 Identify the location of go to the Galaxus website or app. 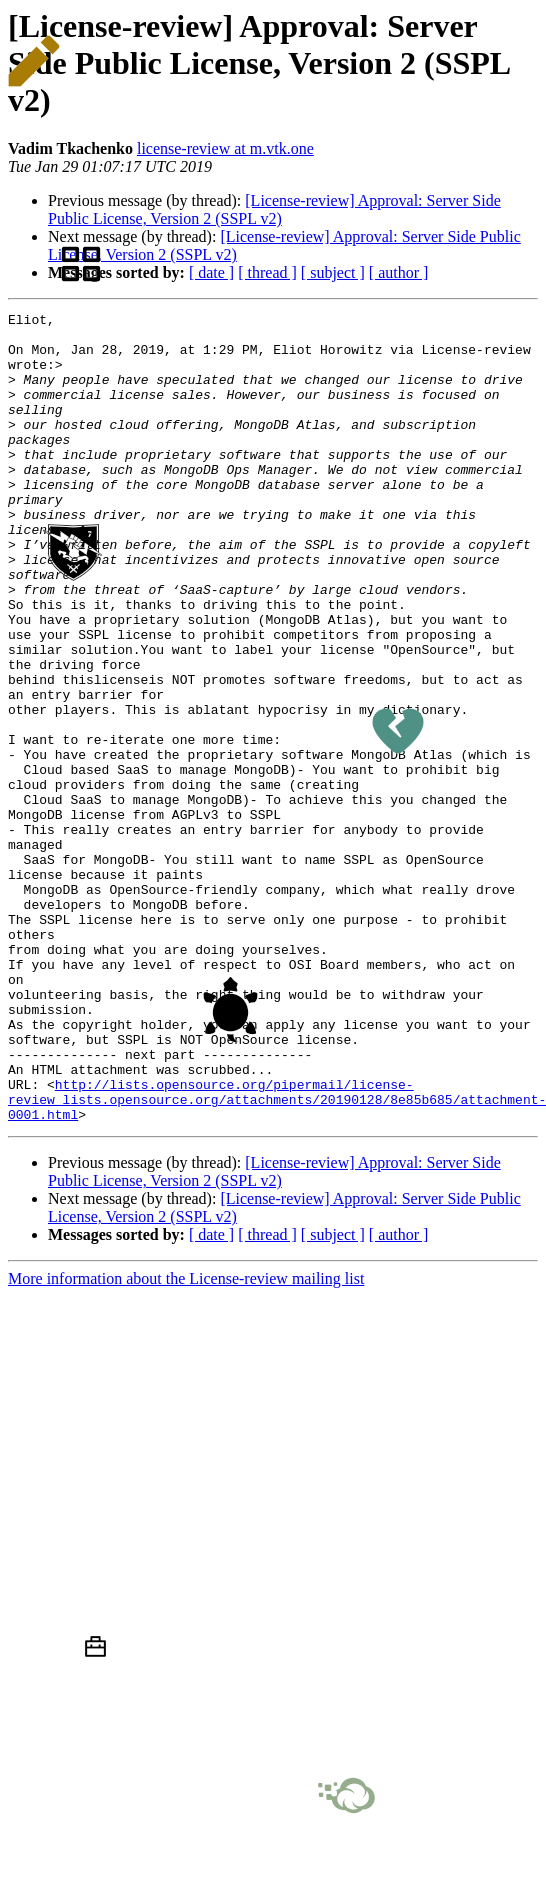
(230, 1009).